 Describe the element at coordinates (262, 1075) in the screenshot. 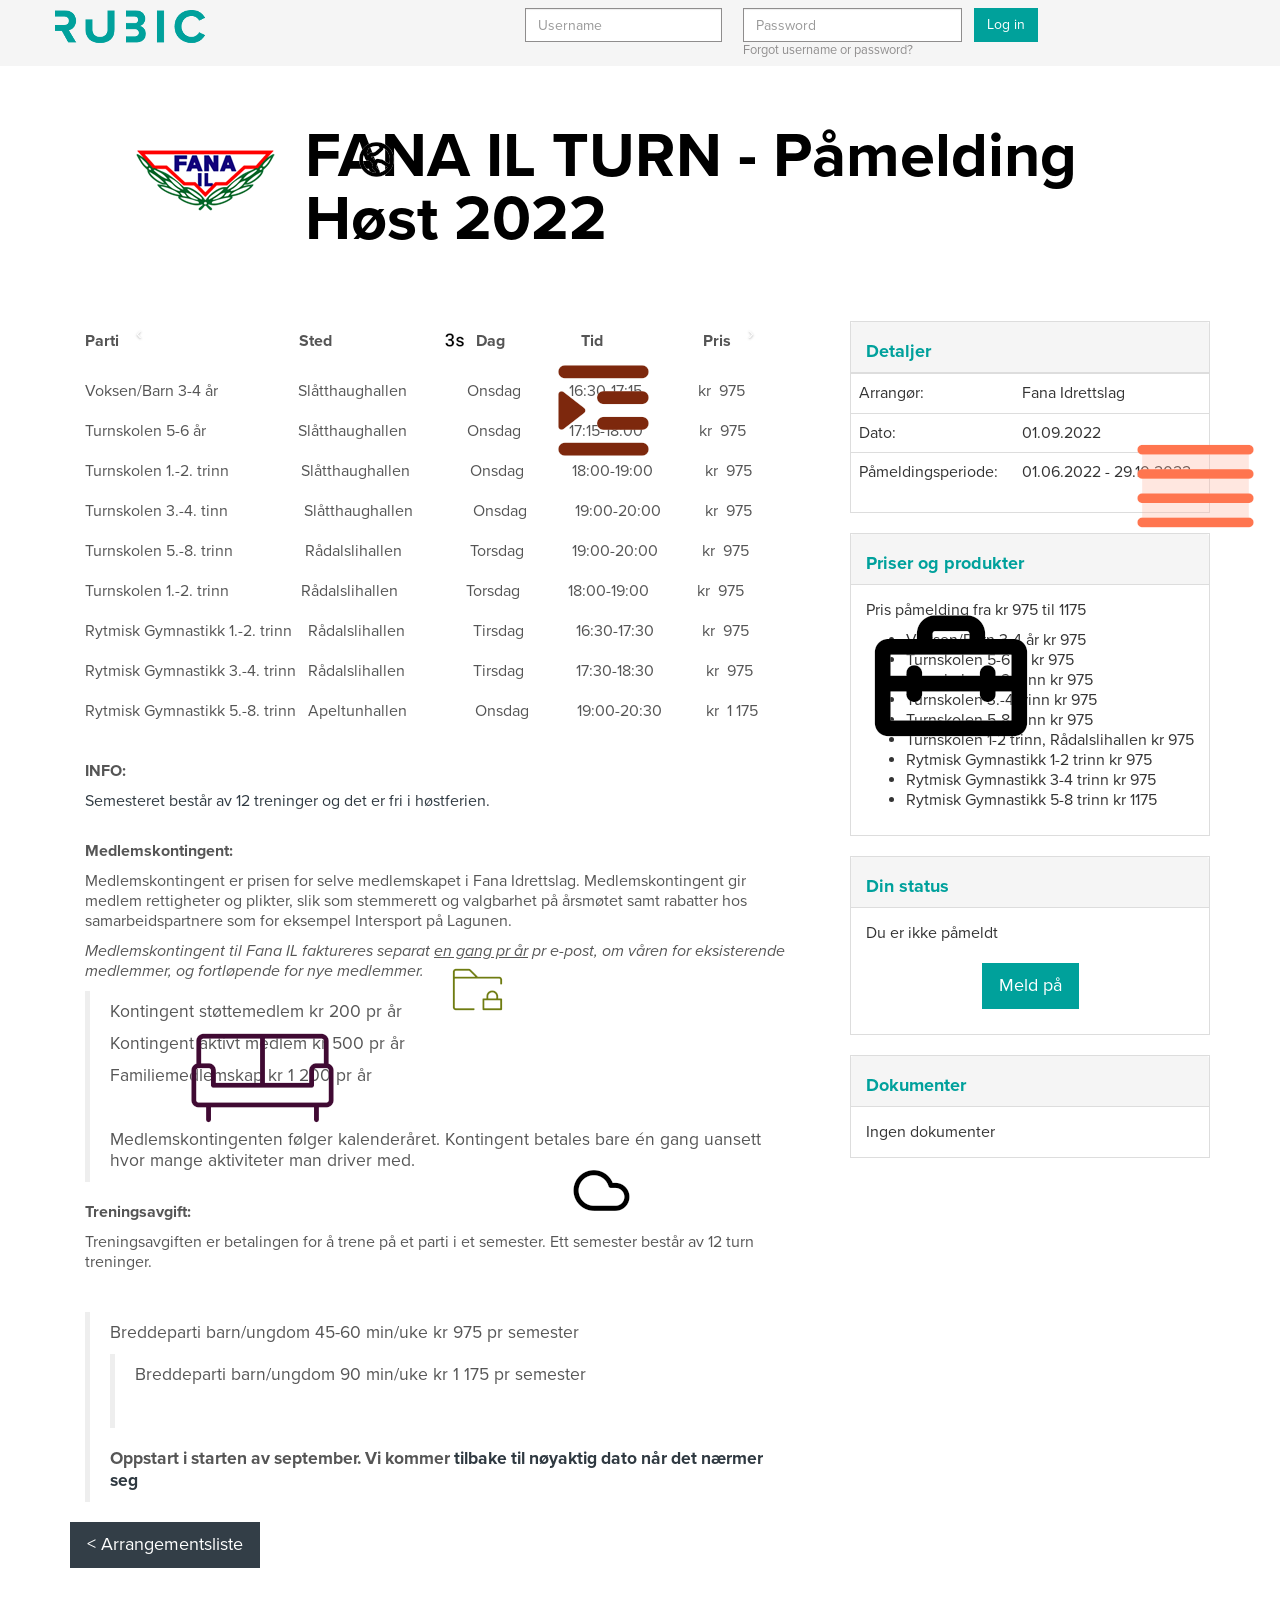

I see `browse furniture or home decor items` at that location.